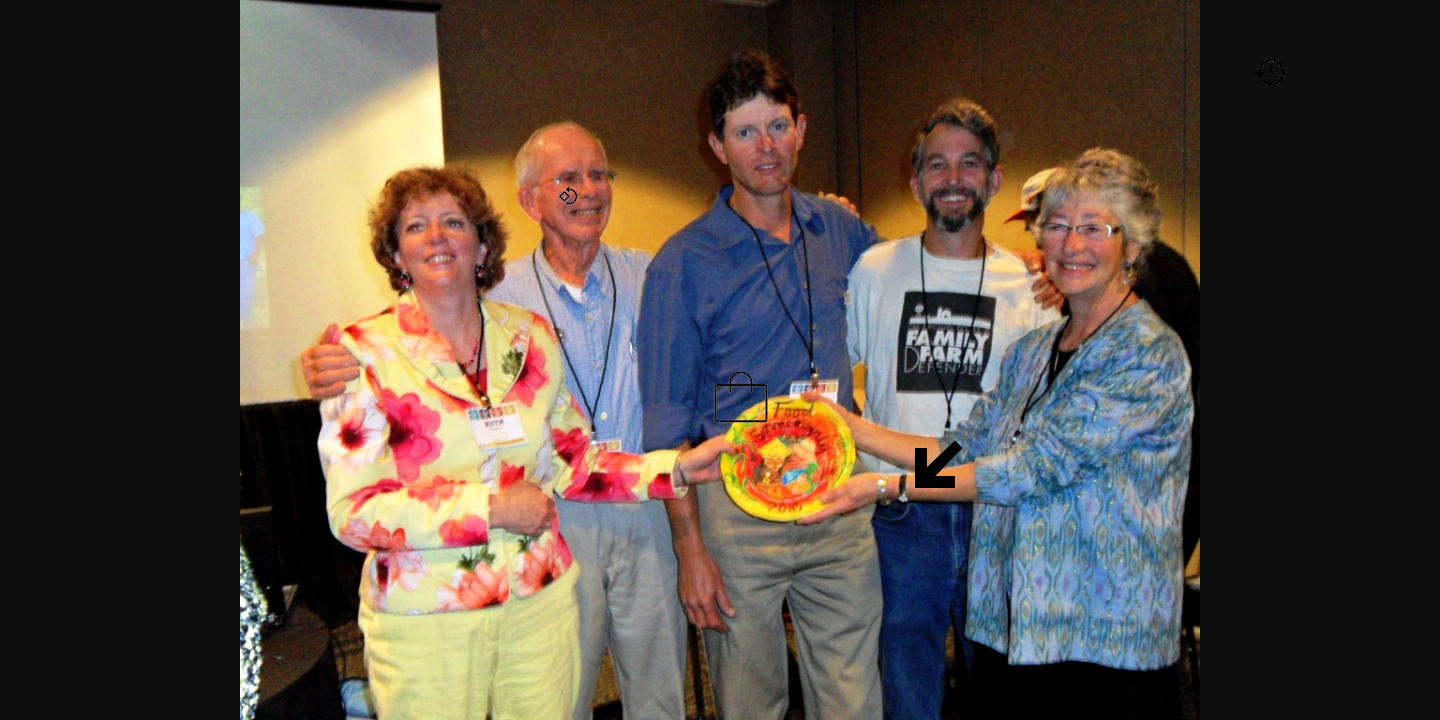  I want to click on view browsing or activity history, so click(1270, 72).